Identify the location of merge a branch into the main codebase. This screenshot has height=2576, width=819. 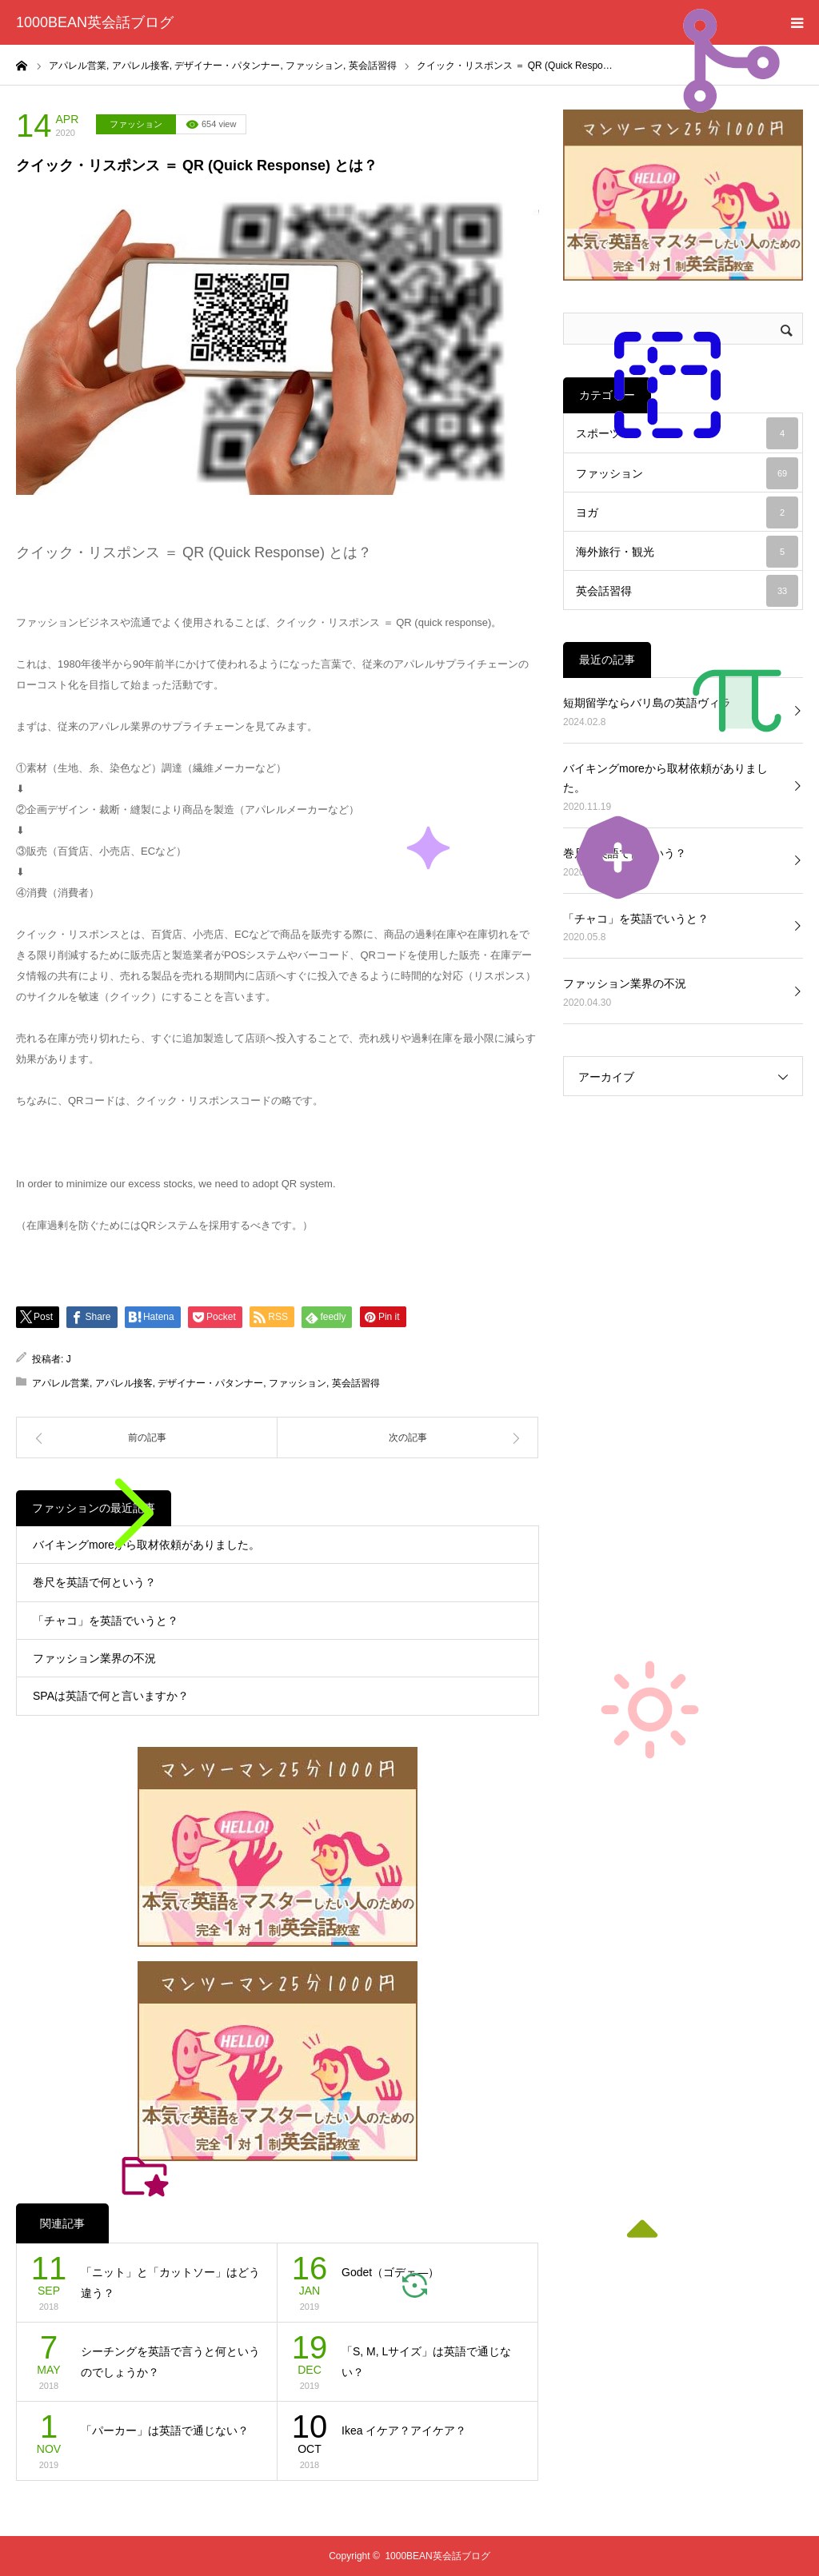
(728, 61).